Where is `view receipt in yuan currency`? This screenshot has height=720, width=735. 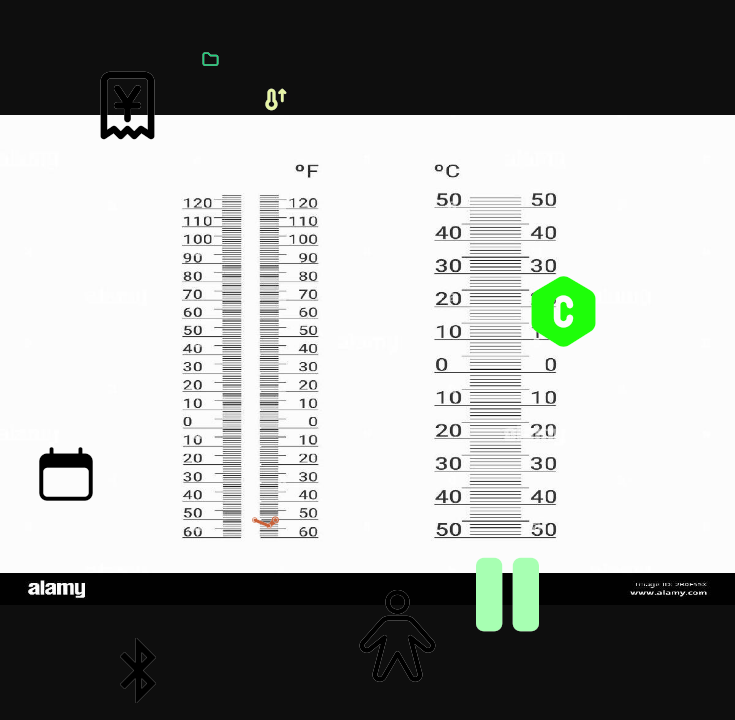
view receipt in yuan currency is located at coordinates (127, 105).